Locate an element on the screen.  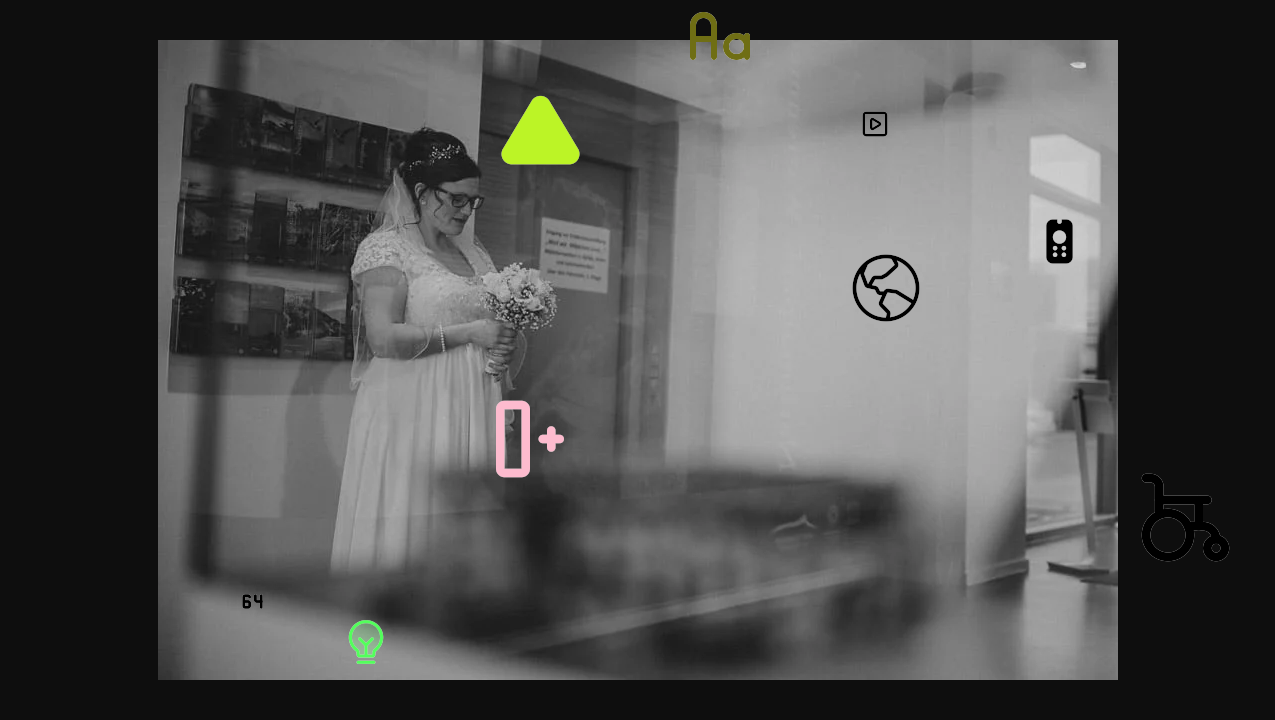
indicates wheelchair accessibility available is located at coordinates (1185, 517).